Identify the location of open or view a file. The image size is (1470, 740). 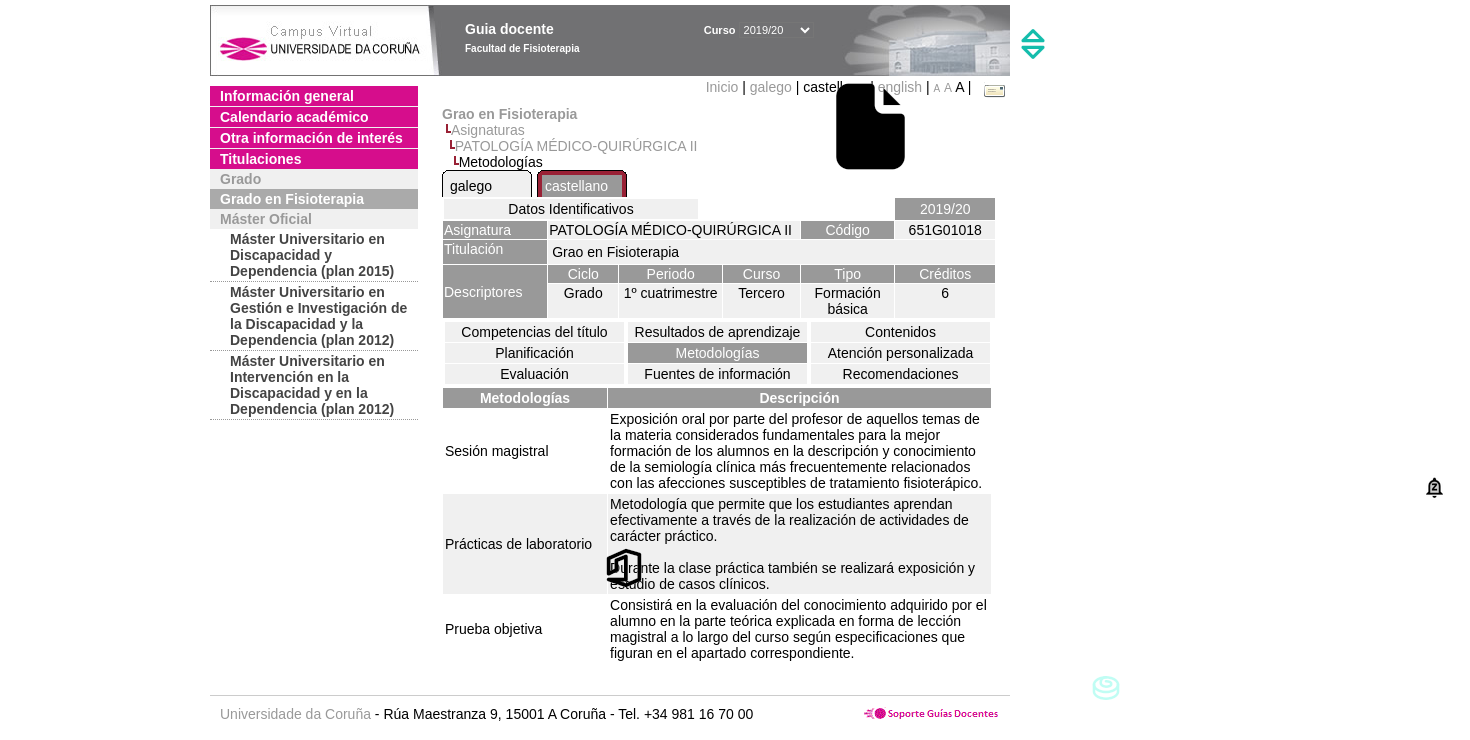
(870, 126).